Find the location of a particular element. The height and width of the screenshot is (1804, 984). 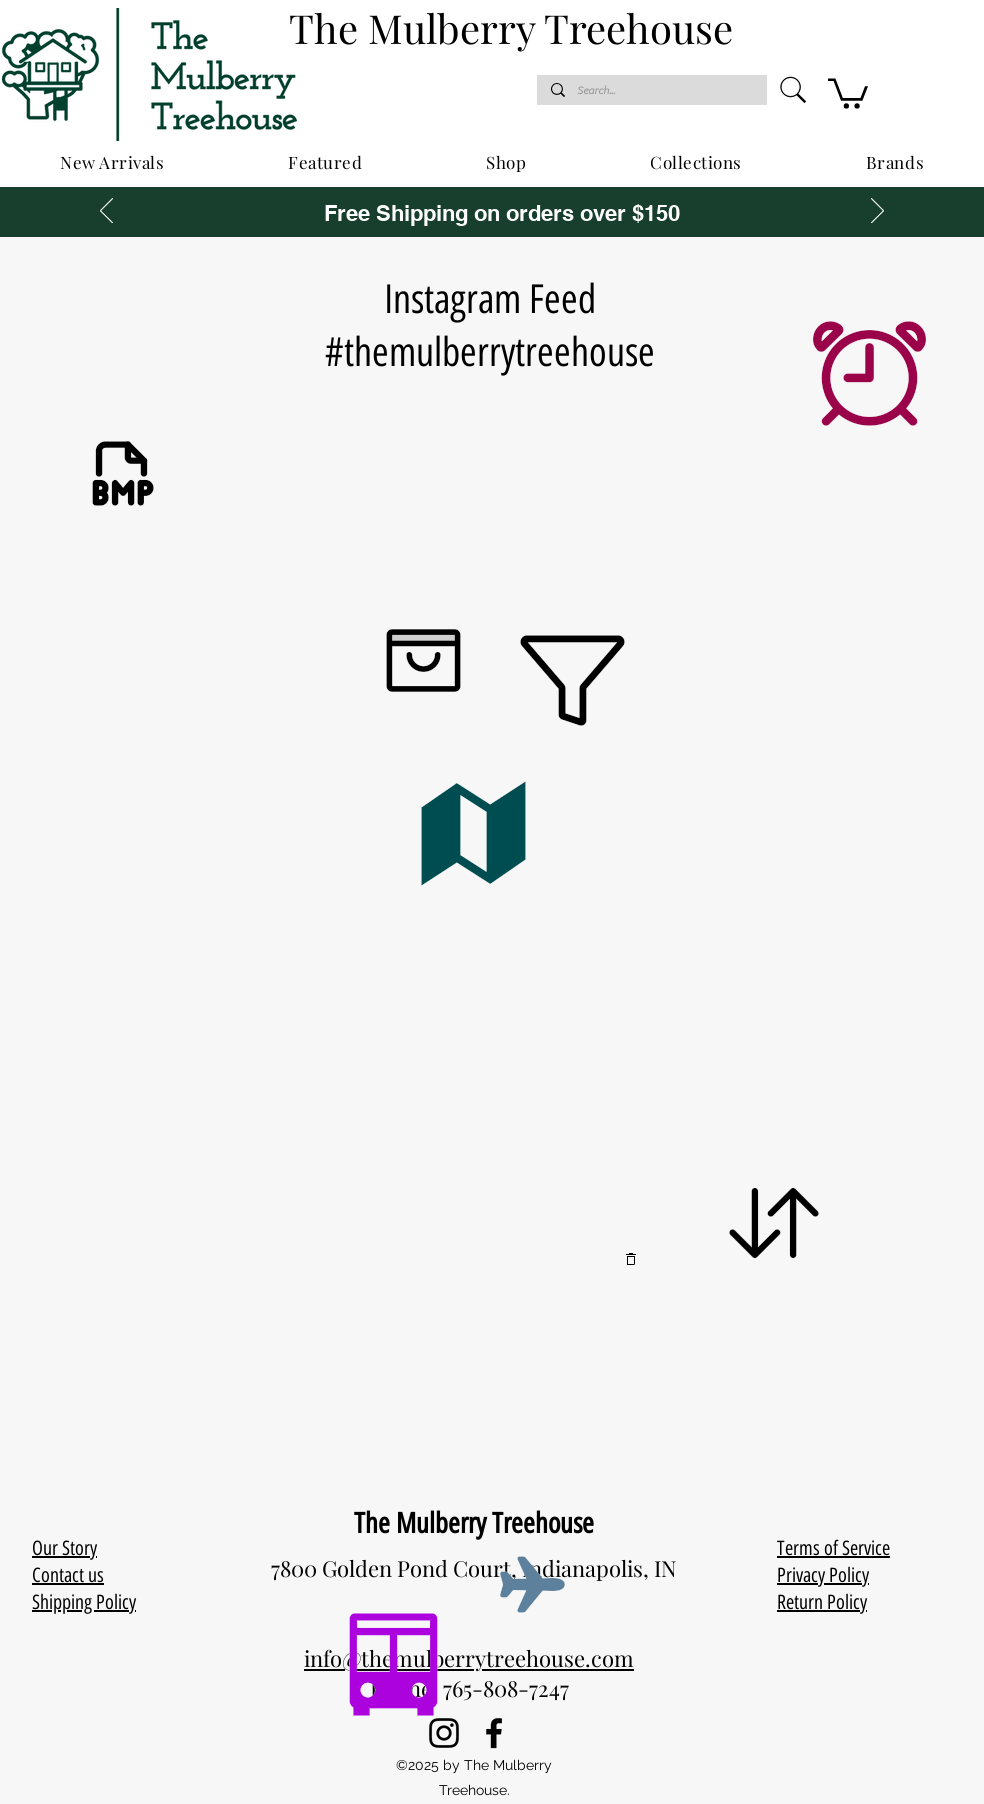

open the map view is located at coordinates (473, 833).